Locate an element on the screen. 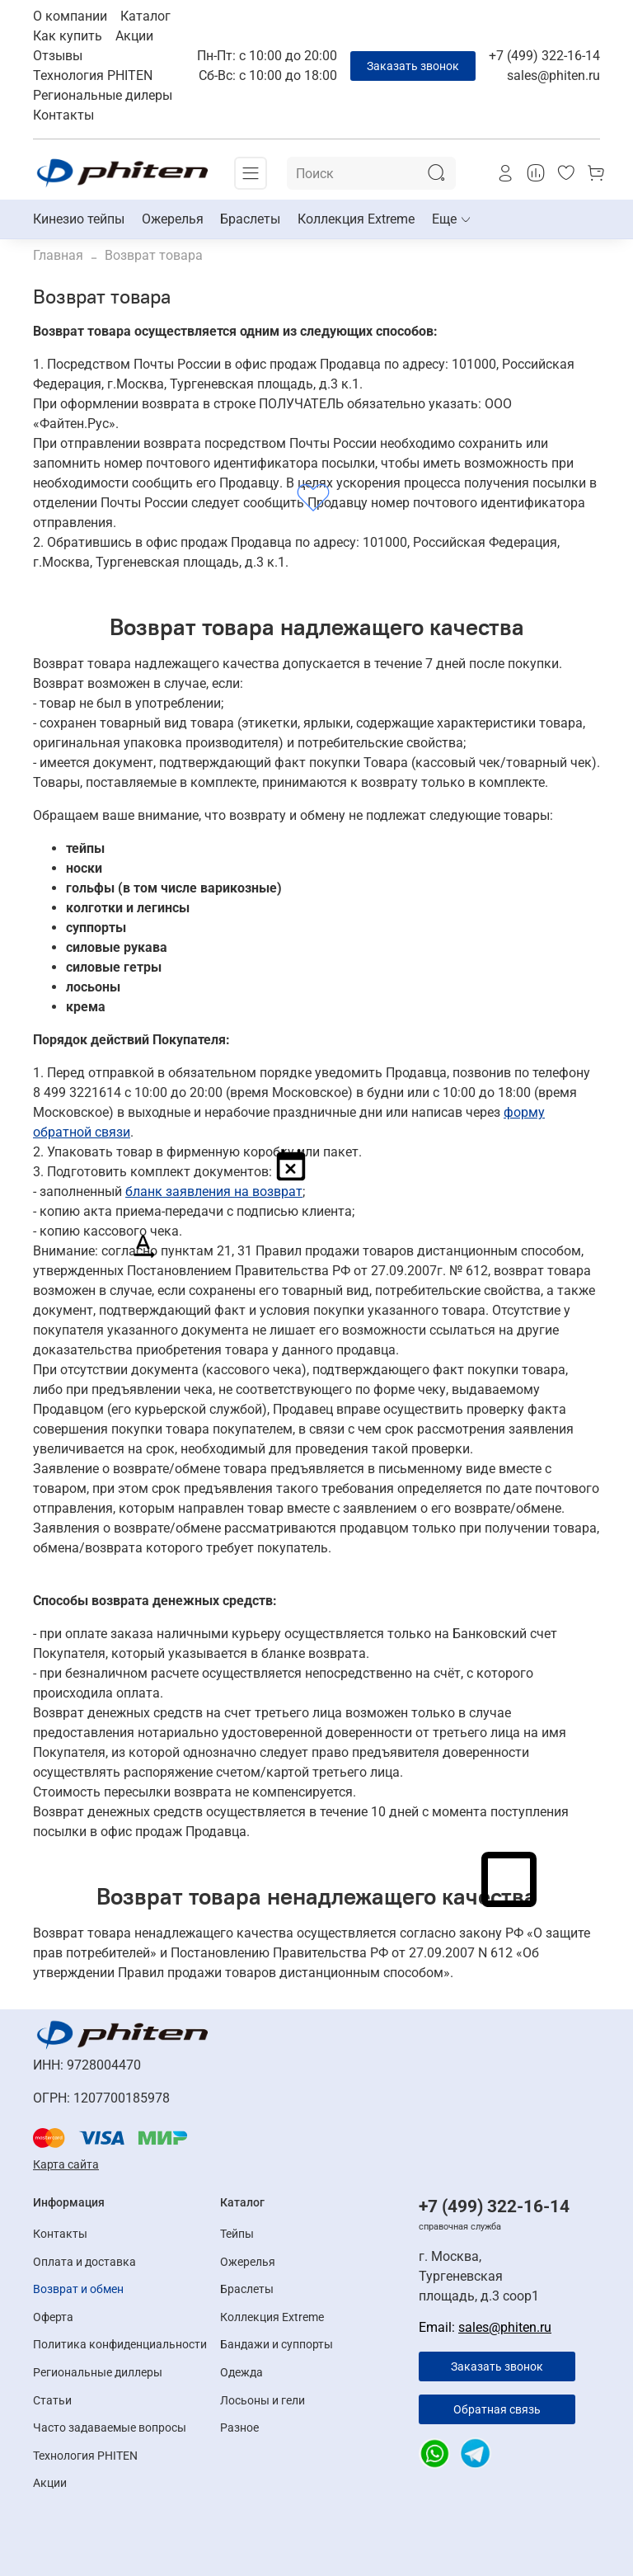 Image resolution: width=633 pixels, height=2576 pixels. a cancelled or unavailable calendar event is located at coordinates (291, 1166).